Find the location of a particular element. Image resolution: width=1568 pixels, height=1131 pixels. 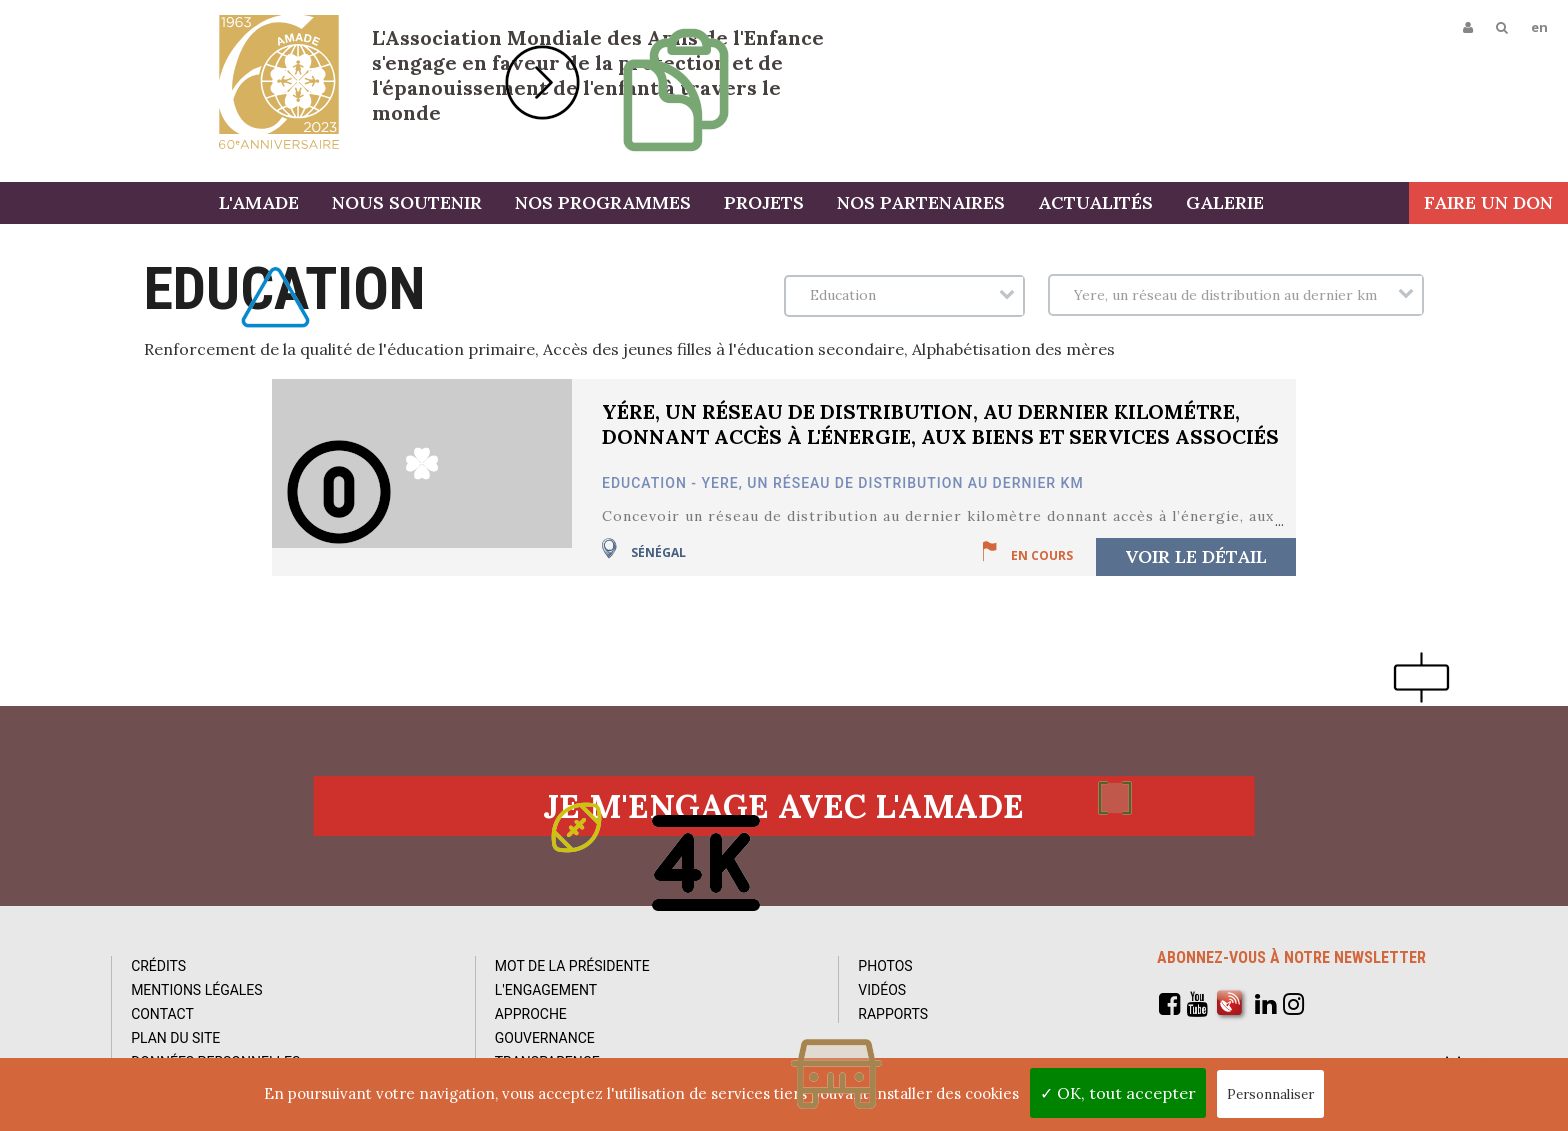

indicates 4K video resolution available is located at coordinates (706, 863).